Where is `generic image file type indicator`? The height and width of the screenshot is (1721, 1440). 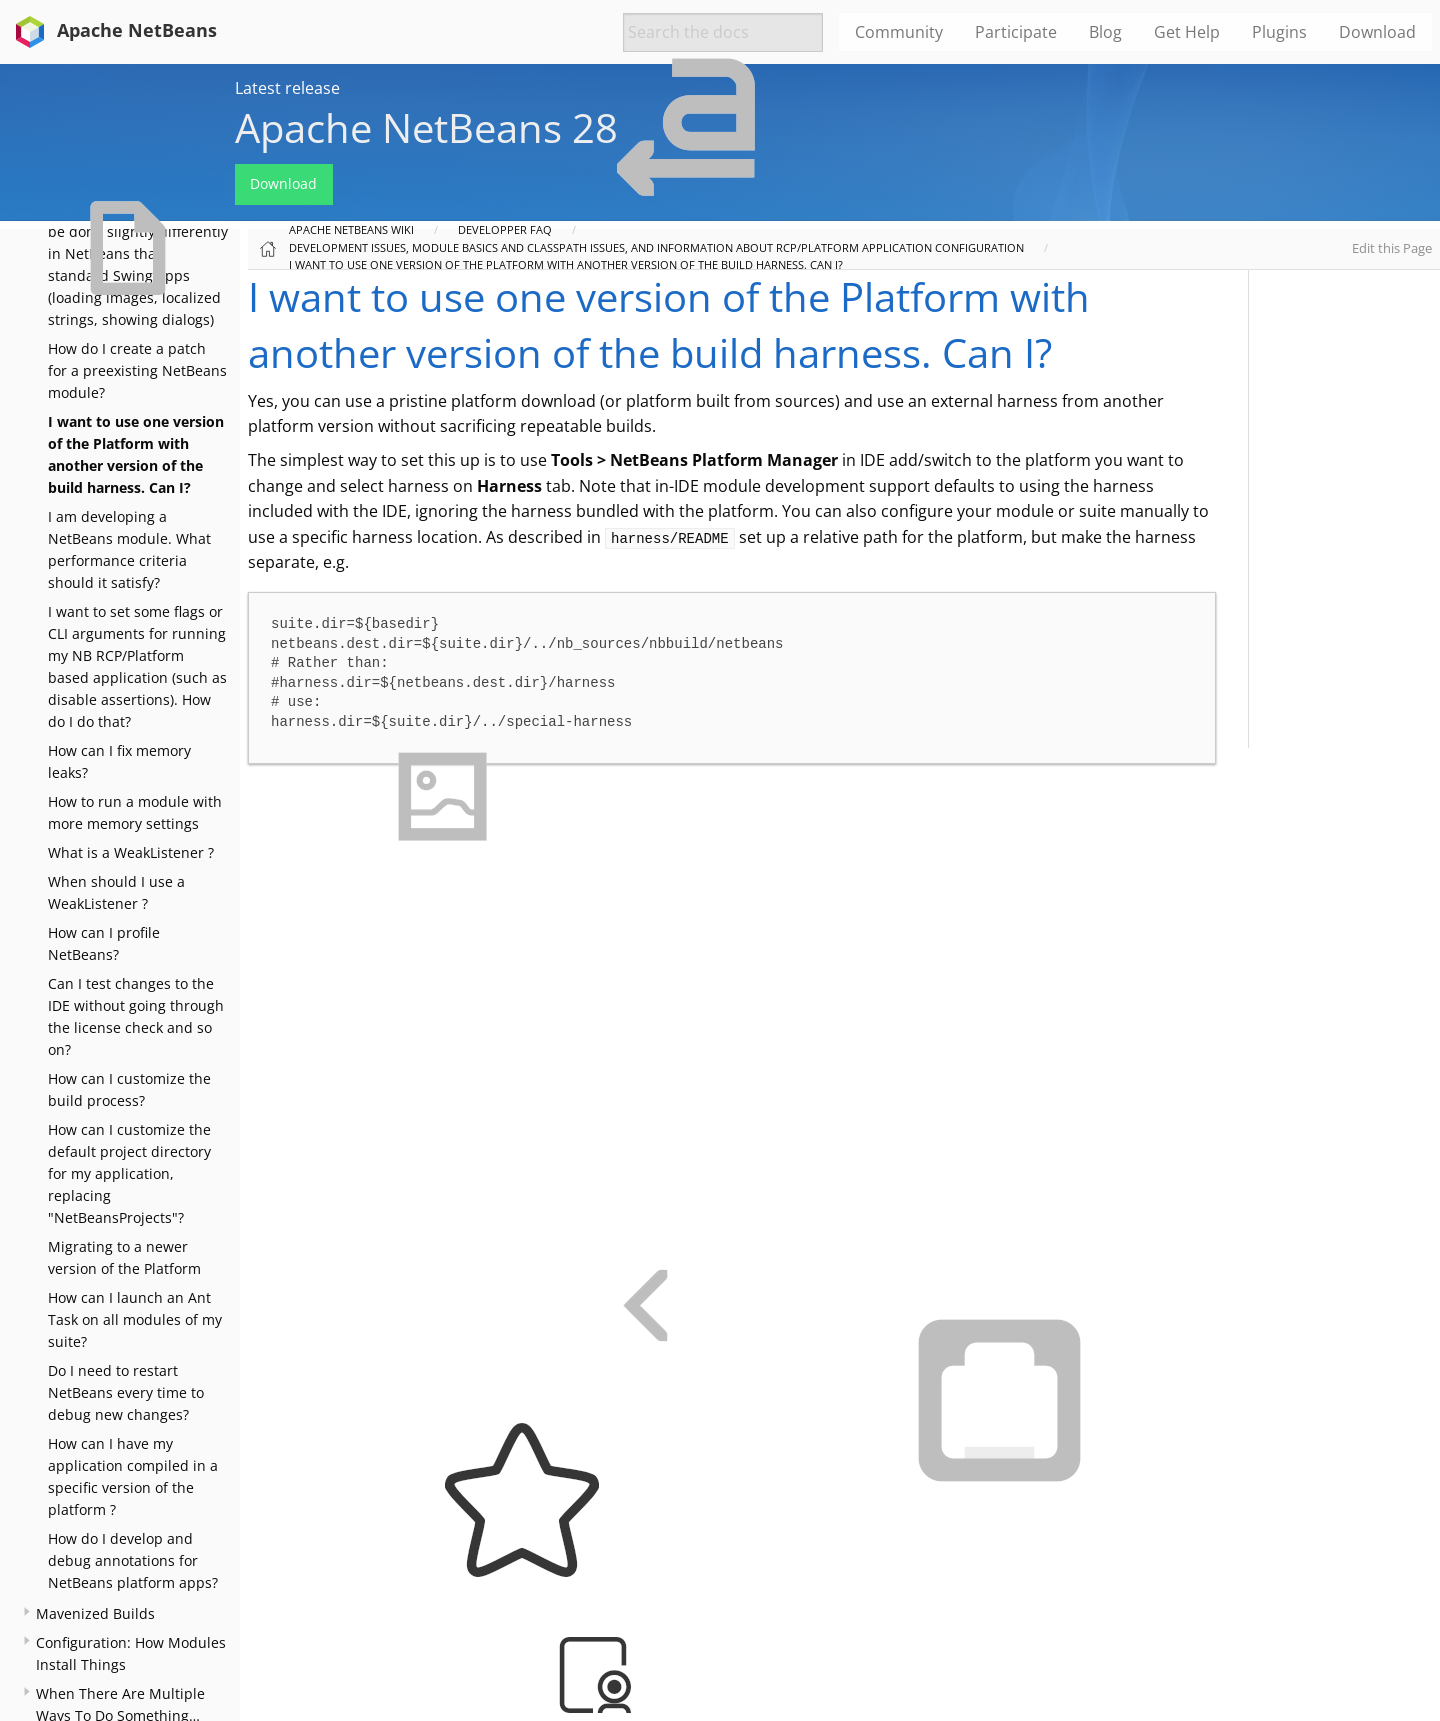
generic image file type indicator is located at coordinates (442, 796).